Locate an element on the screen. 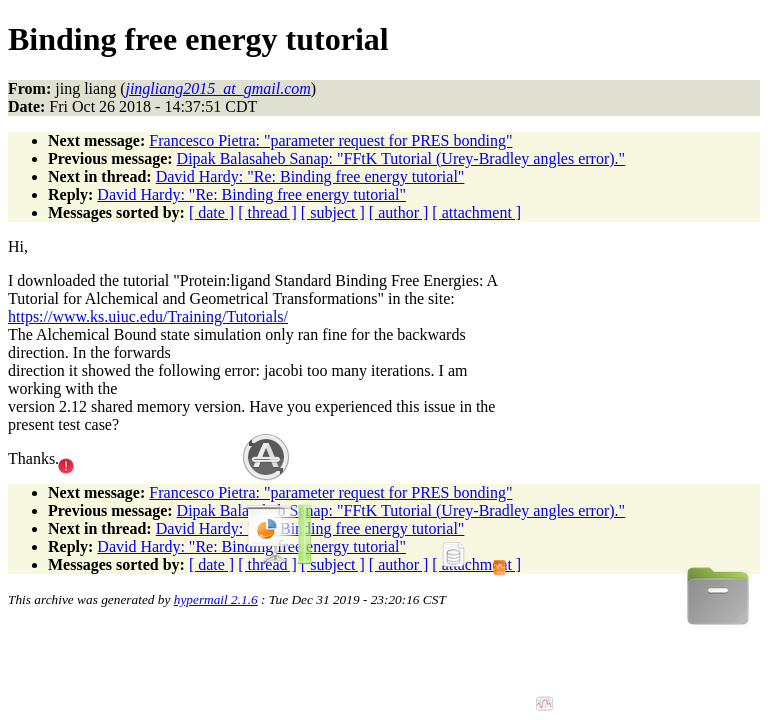 This screenshot has height=720, width=768. sqlite3 database file is located at coordinates (453, 554).